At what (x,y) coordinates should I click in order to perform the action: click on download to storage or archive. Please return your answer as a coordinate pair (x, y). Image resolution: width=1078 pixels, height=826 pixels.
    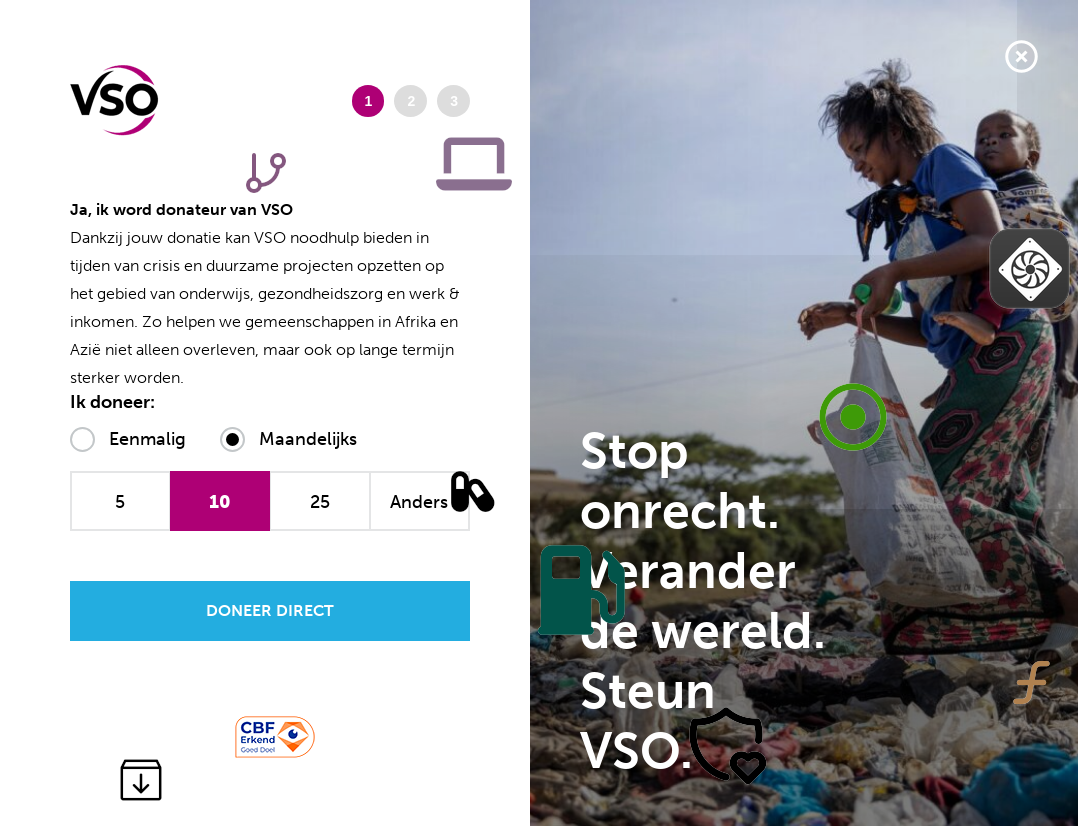
    Looking at the image, I should click on (141, 780).